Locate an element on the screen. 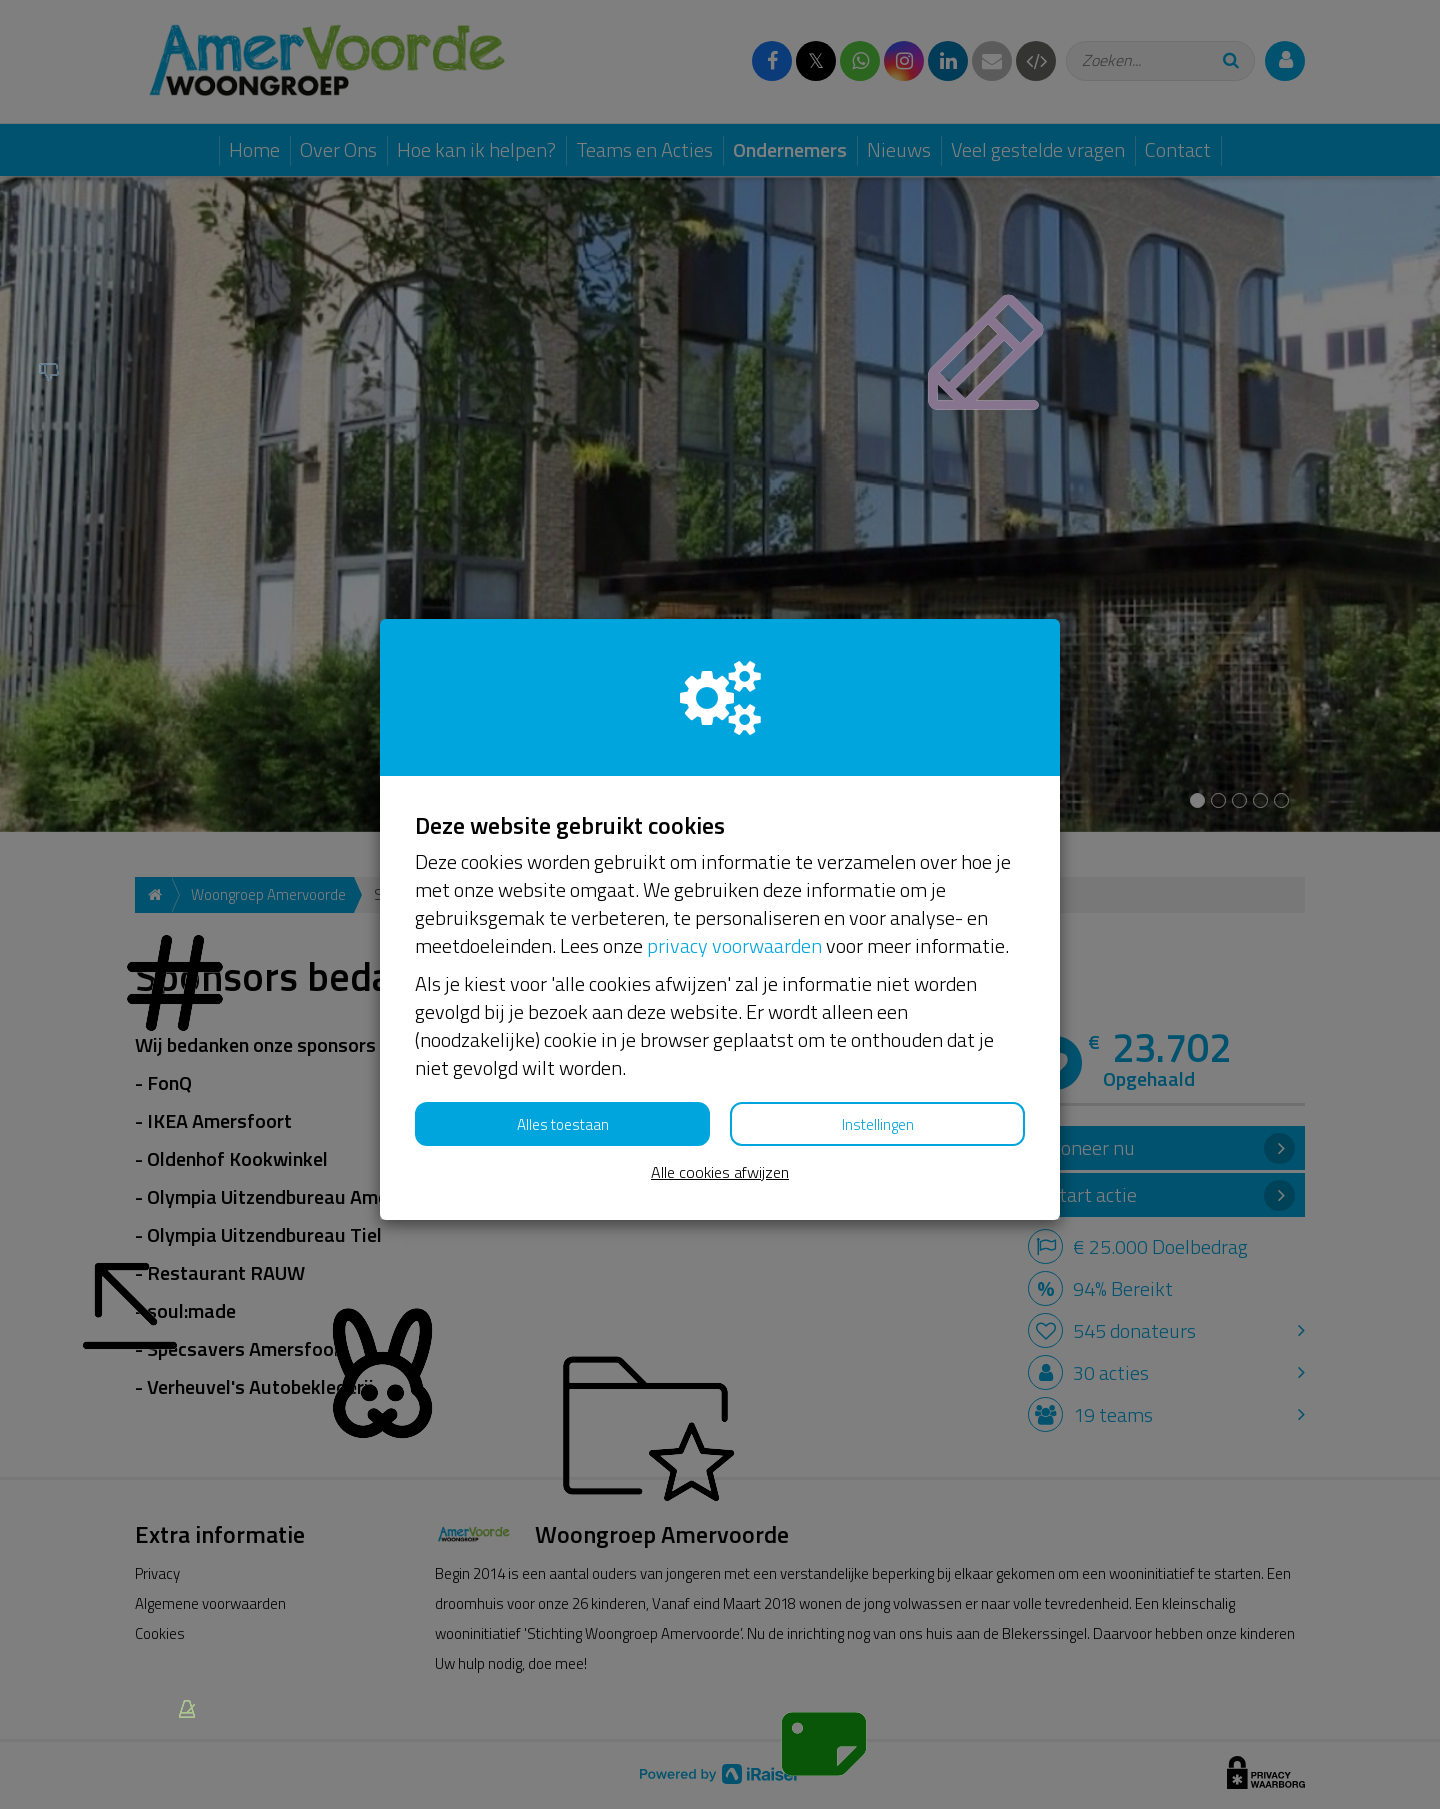 The image size is (1440, 1809). view or browse hashtags is located at coordinates (175, 983).